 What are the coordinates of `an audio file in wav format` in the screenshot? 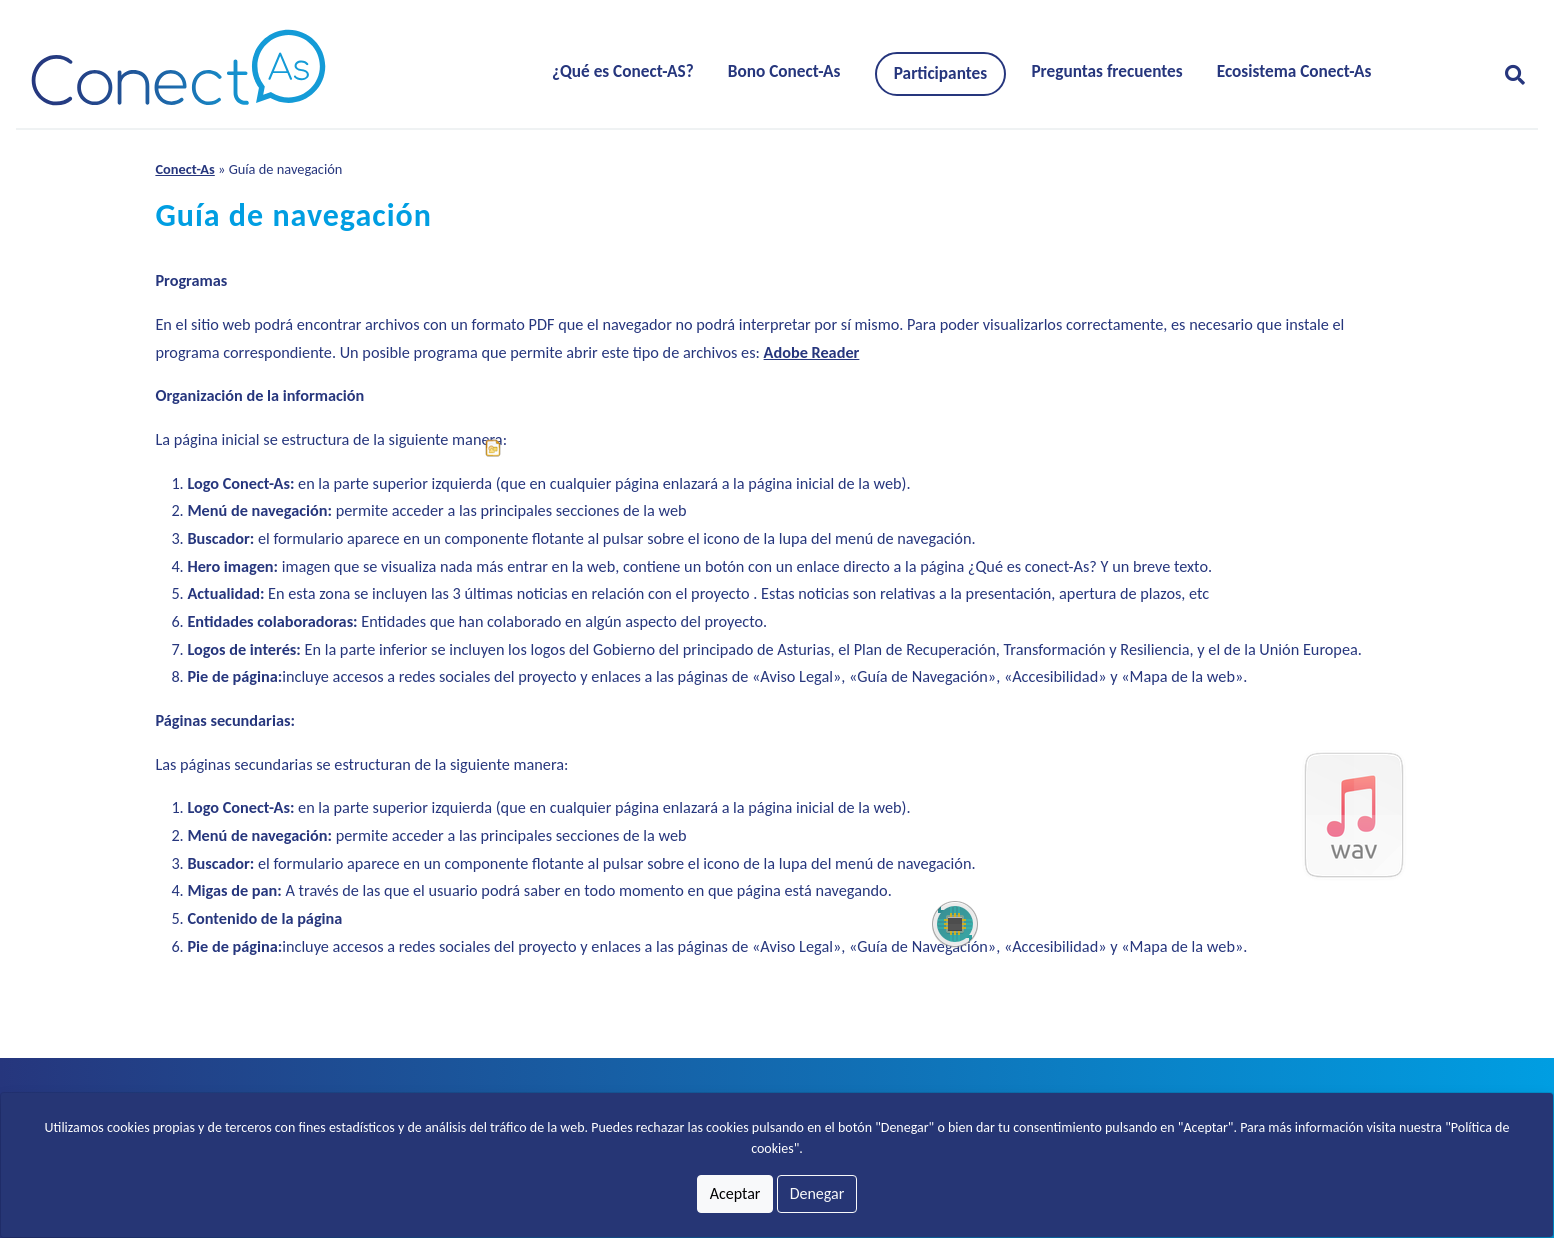 It's located at (1354, 815).